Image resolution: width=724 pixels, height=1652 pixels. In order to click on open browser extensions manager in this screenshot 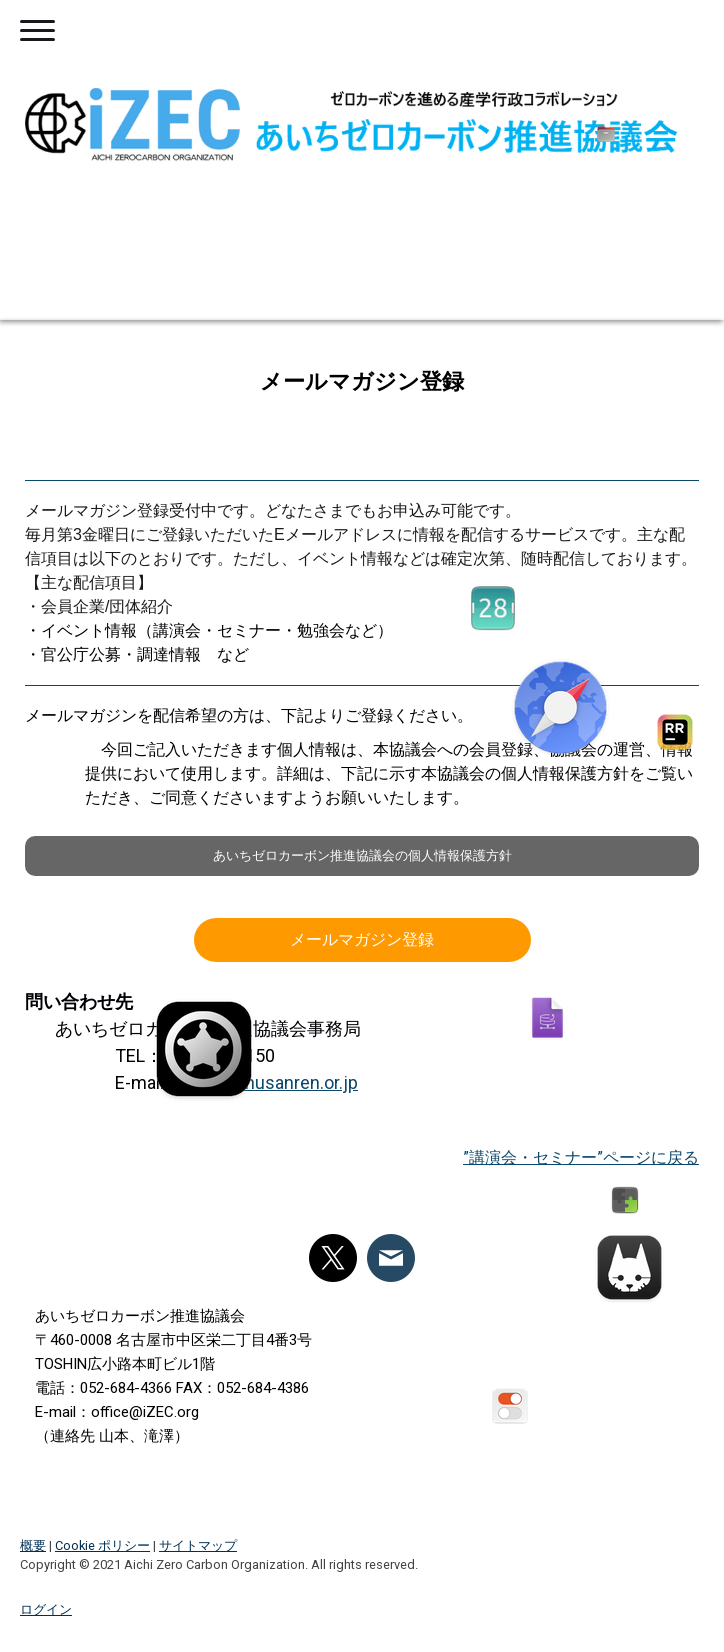, I will do `click(625, 1200)`.